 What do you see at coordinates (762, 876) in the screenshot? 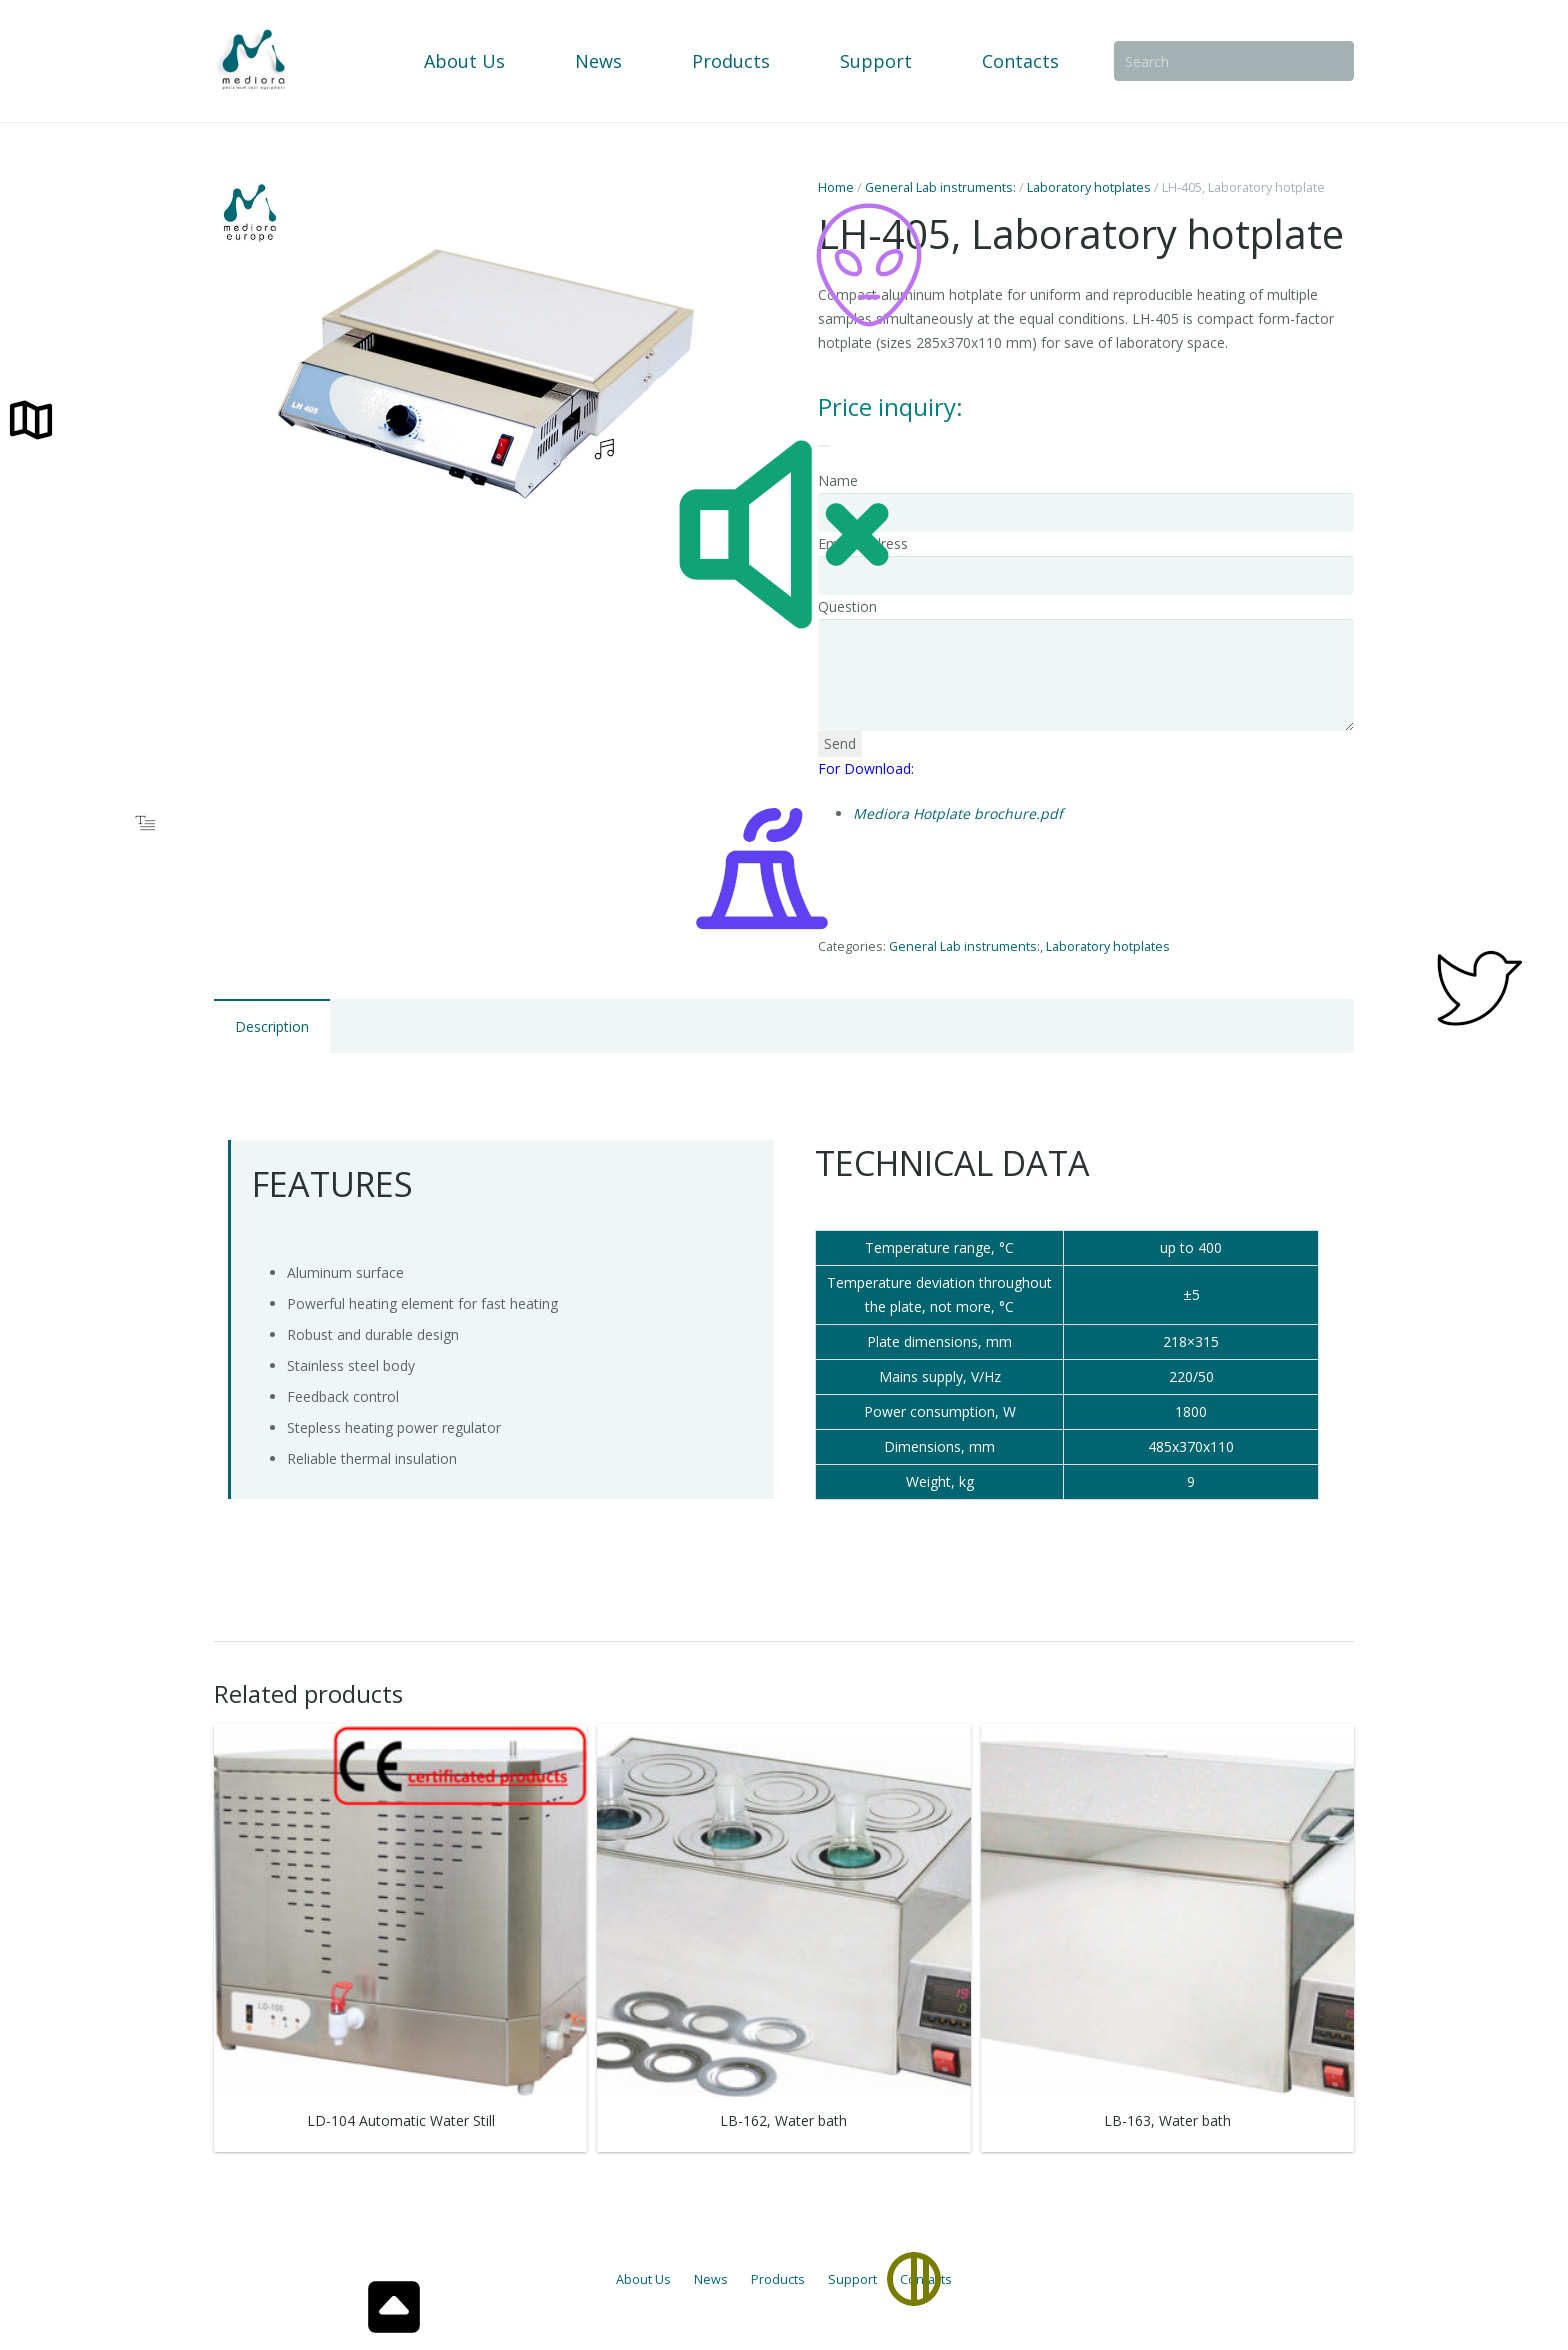
I see `view nuclear power plant information` at bounding box center [762, 876].